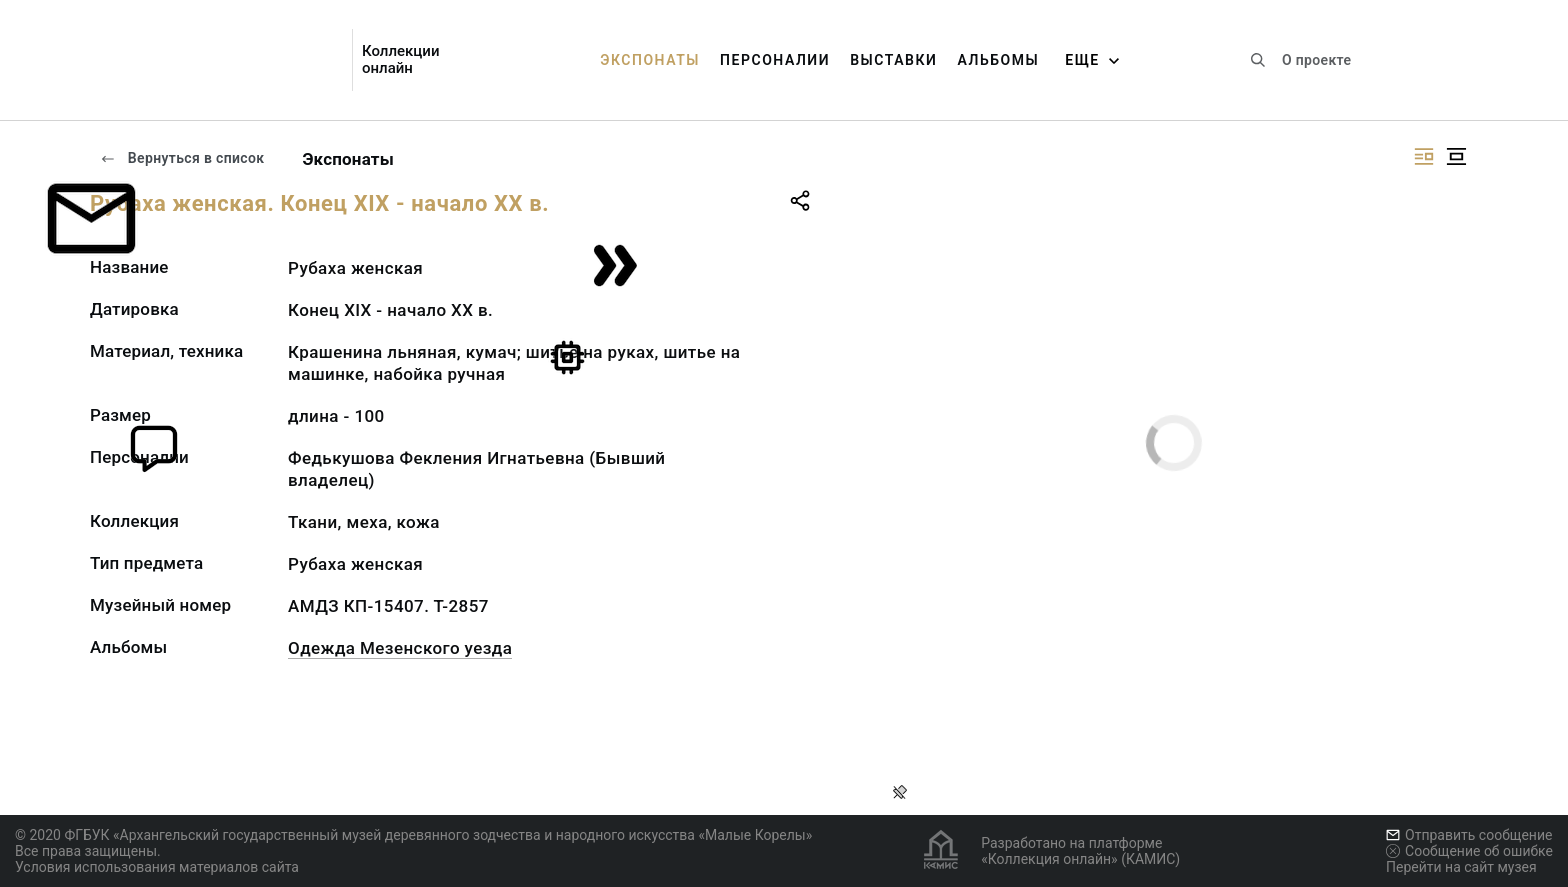 The height and width of the screenshot is (887, 1568). Describe the element at coordinates (567, 357) in the screenshot. I see `view device memory or RAM usage` at that location.